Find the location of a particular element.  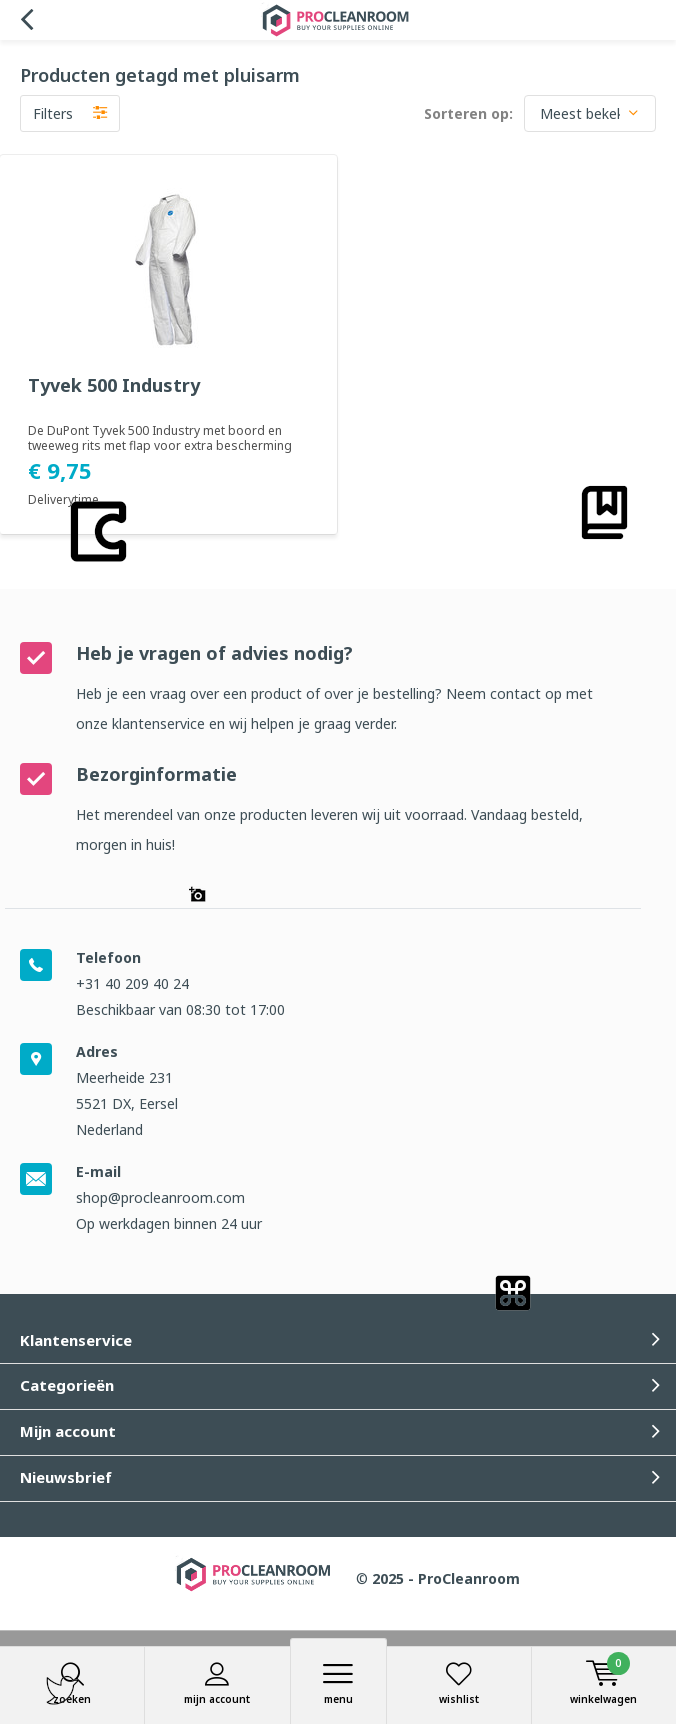

open coda app is located at coordinates (98, 531).